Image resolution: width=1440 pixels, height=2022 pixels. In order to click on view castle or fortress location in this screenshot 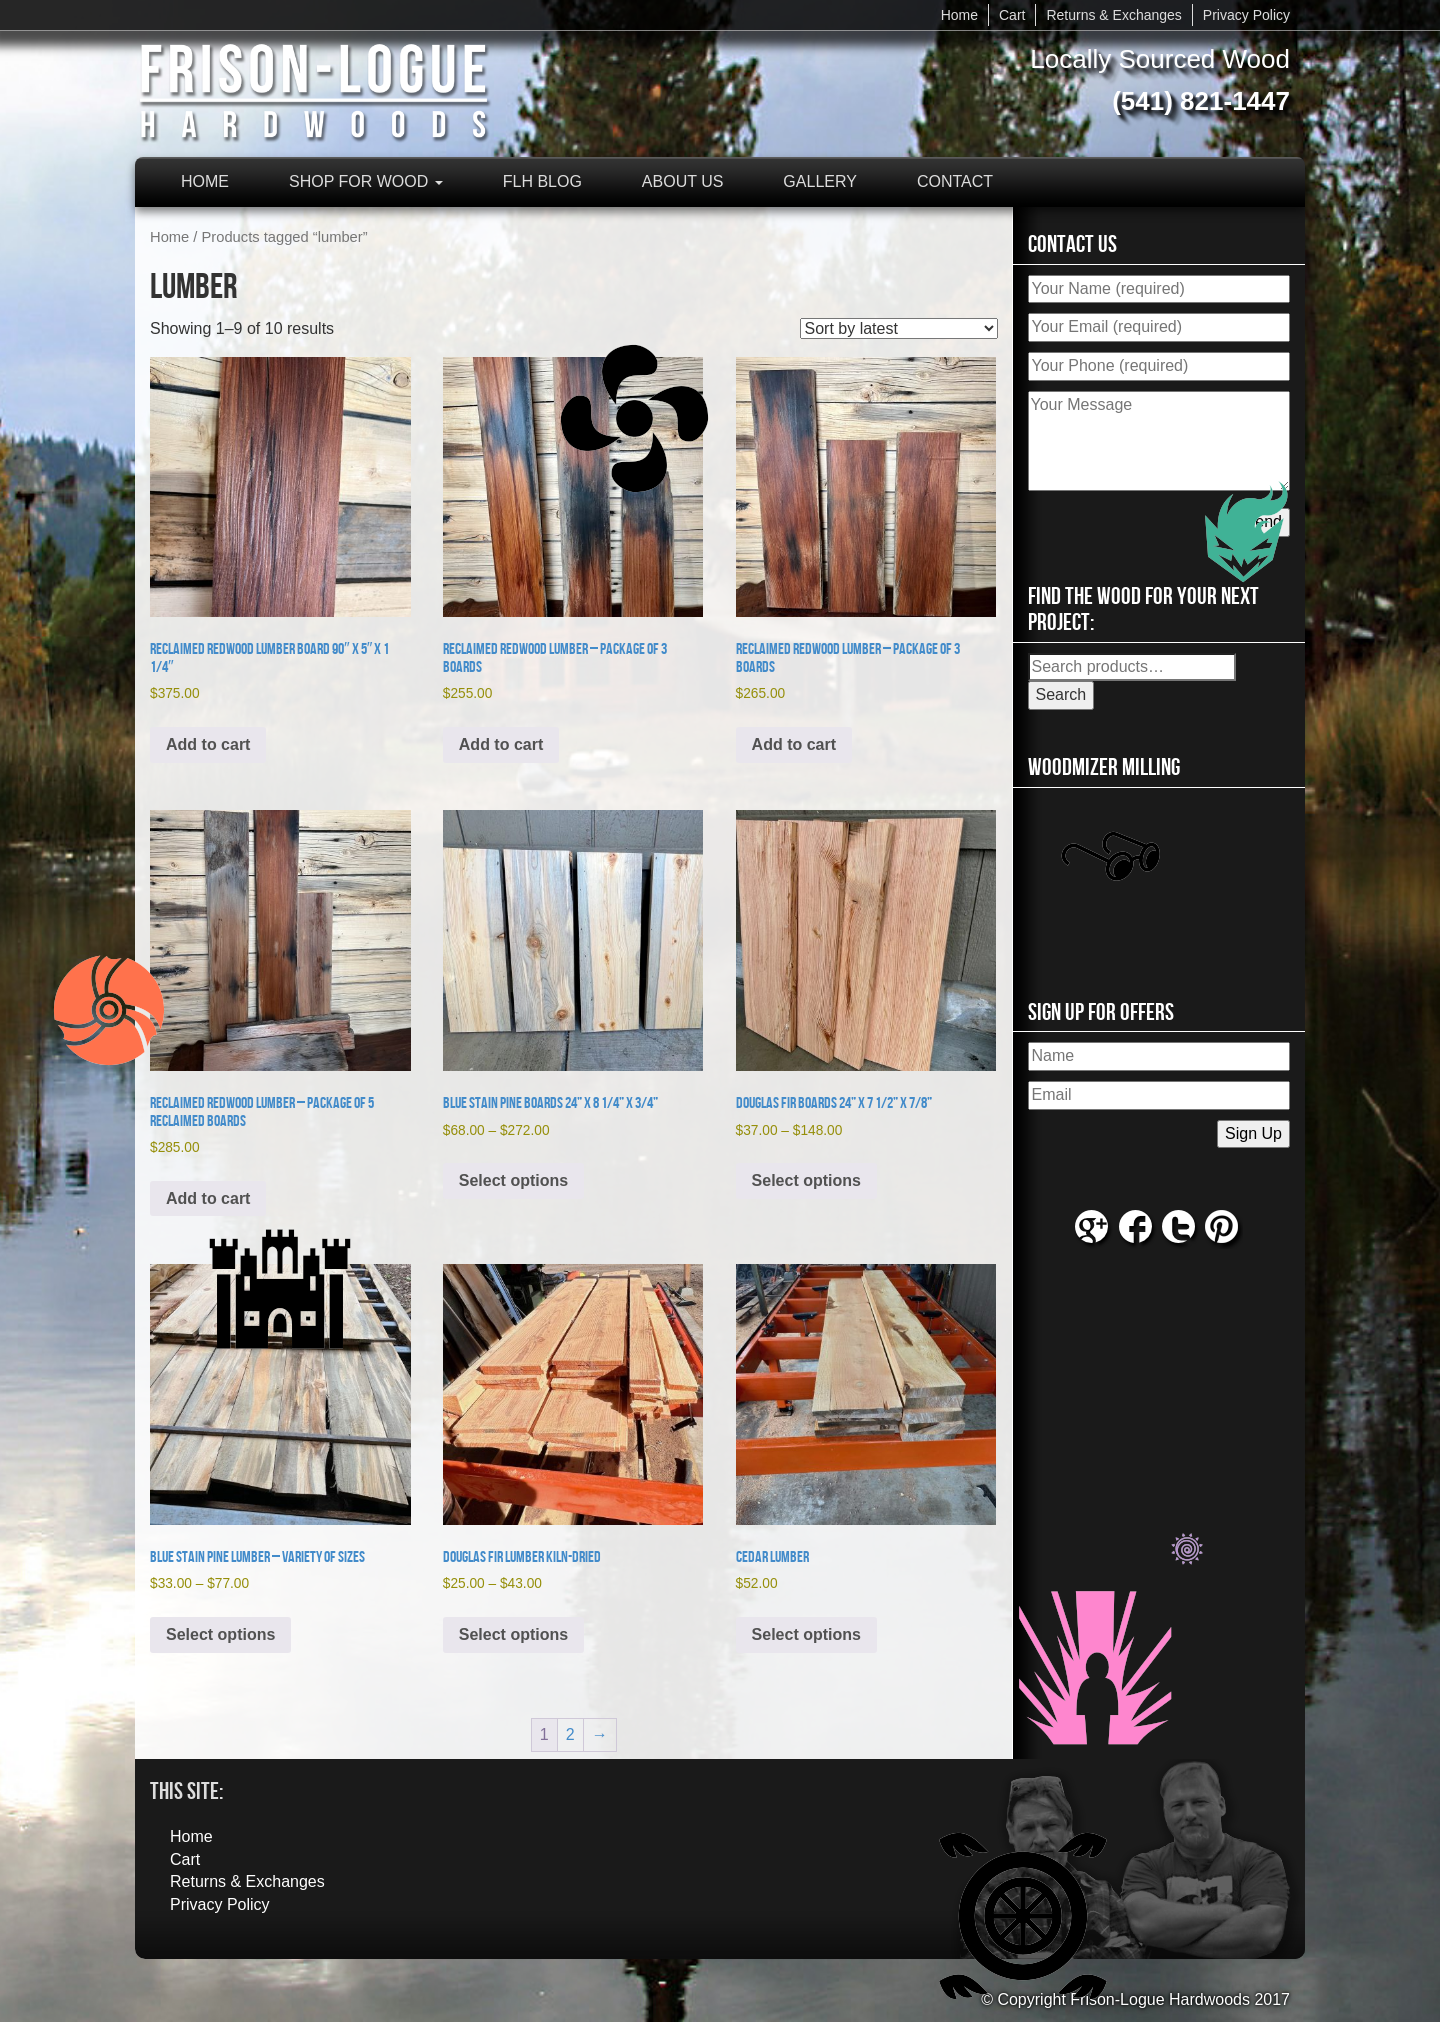, I will do `click(280, 1281)`.